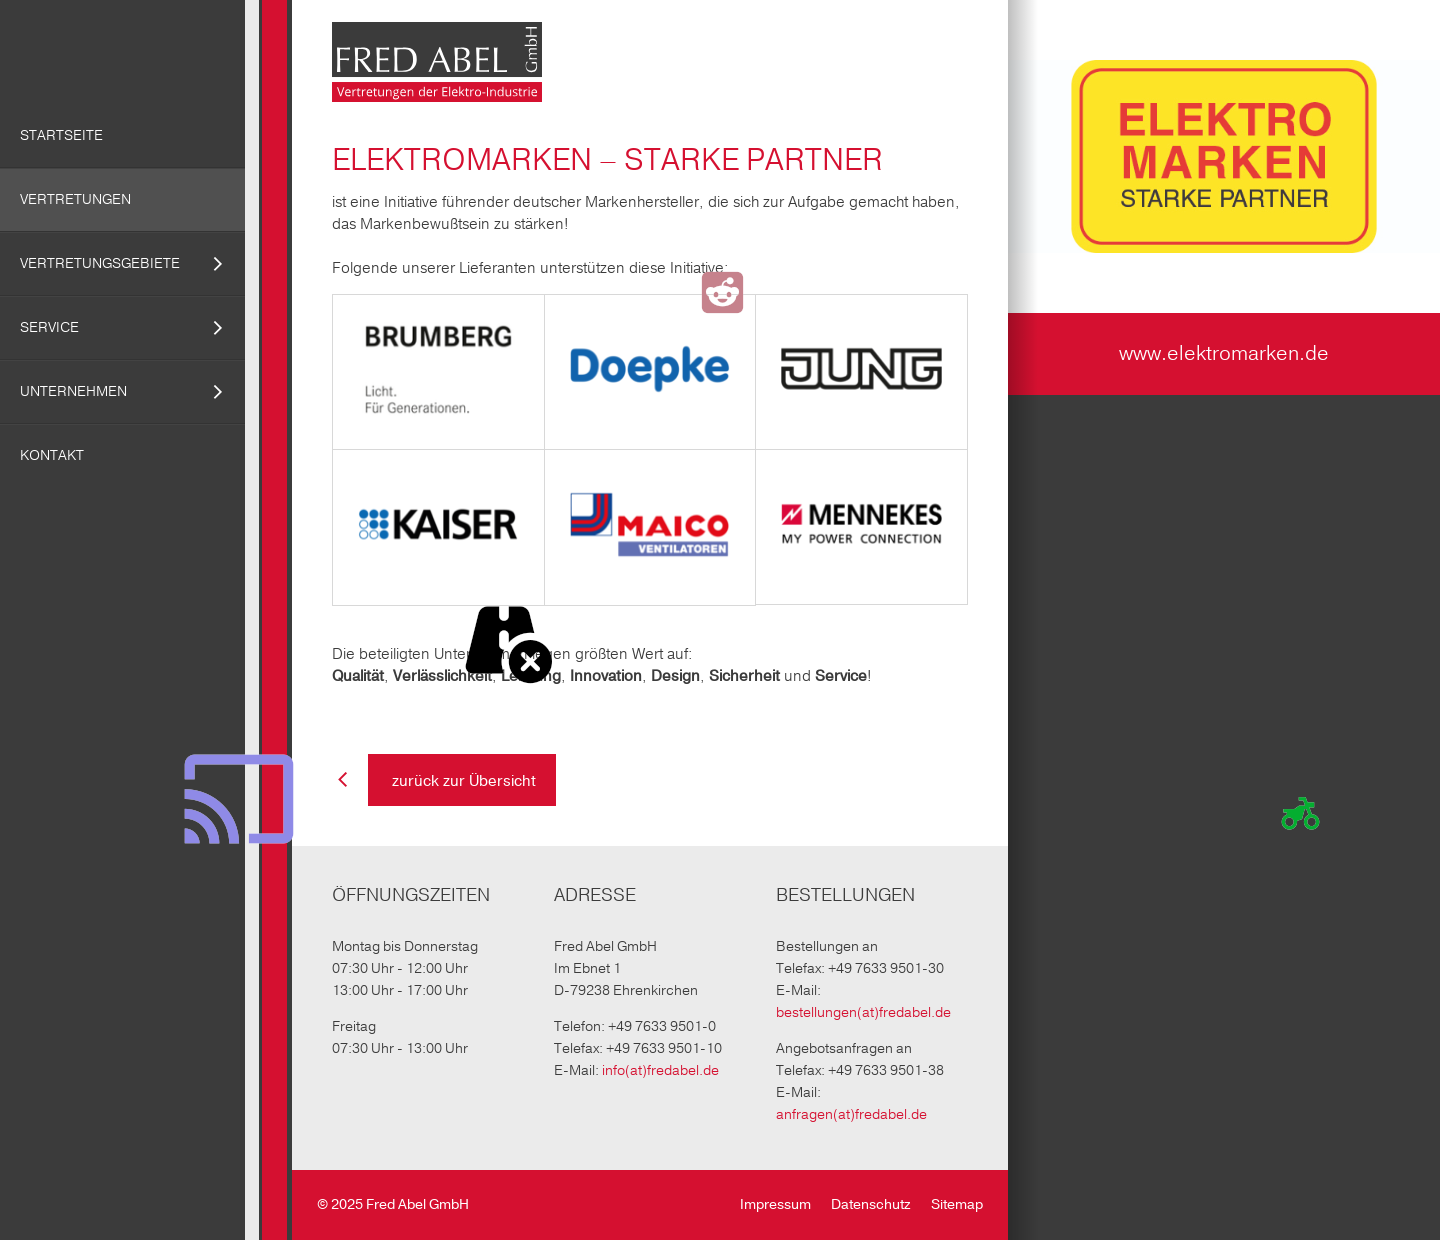  What do you see at coordinates (239, 799) in the screenshot?
I see `cast media to a chromecast device` at bounding box center [239, 799].